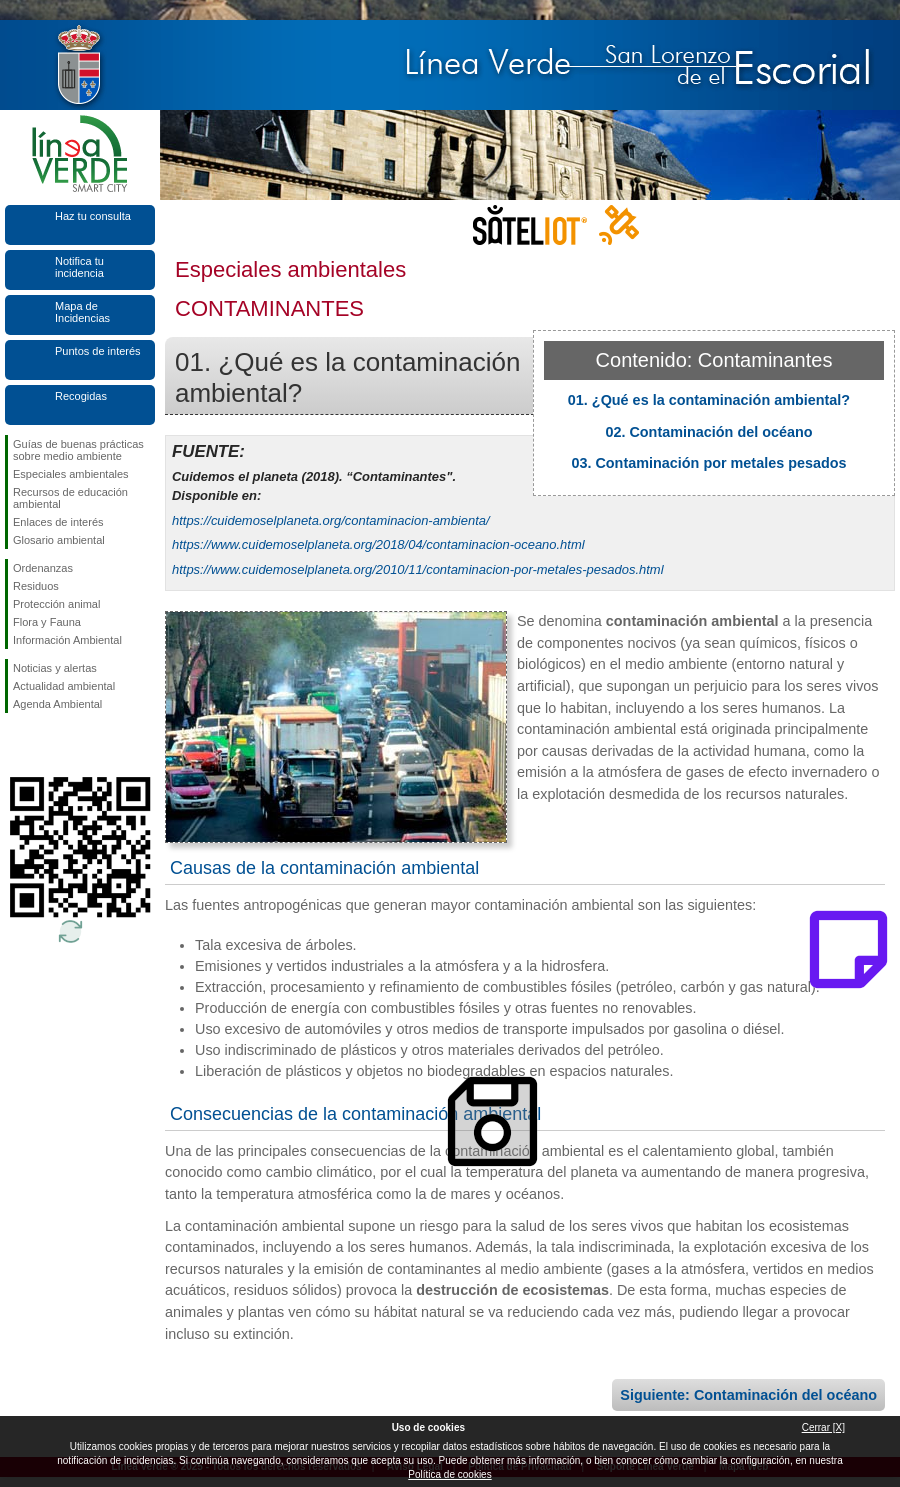 This screenshot has height=1487, width=900. Describe the element at coordinates (492, 1121) in the screenshot. I see `save current file or document` at that location.